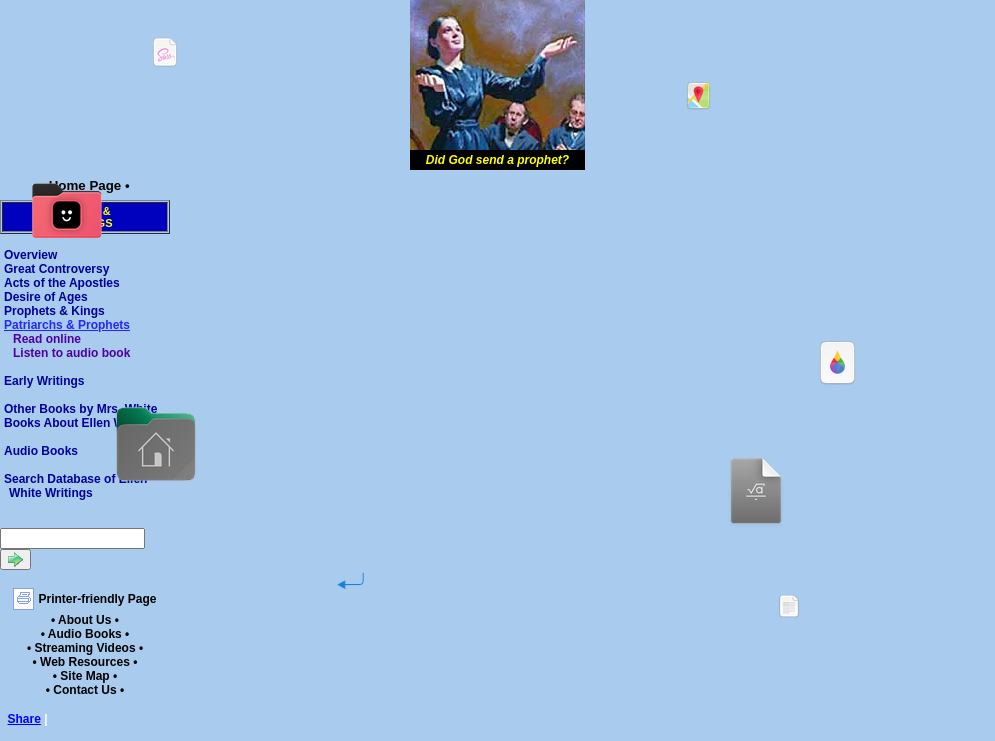 The width and height of the screenshot is (995, 741). What do you see at coordinates (165, 52) in the screenshot?
I see `indicates a sass stylesheet file` at bounding box center [165, 52].